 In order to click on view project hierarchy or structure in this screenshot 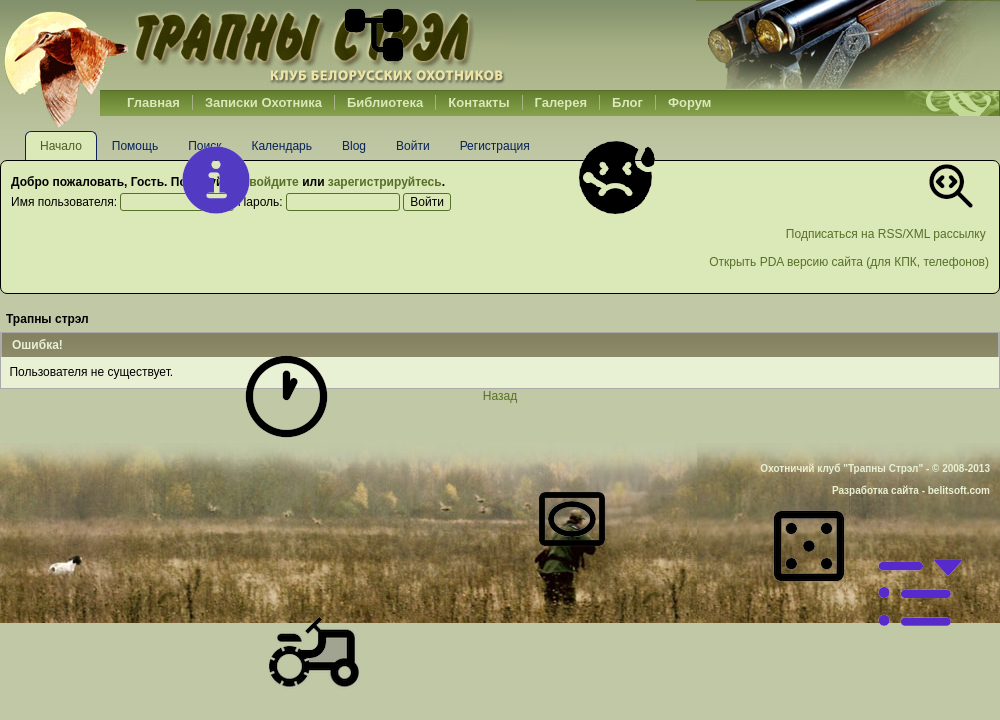, I will do `click(374, 35)`.